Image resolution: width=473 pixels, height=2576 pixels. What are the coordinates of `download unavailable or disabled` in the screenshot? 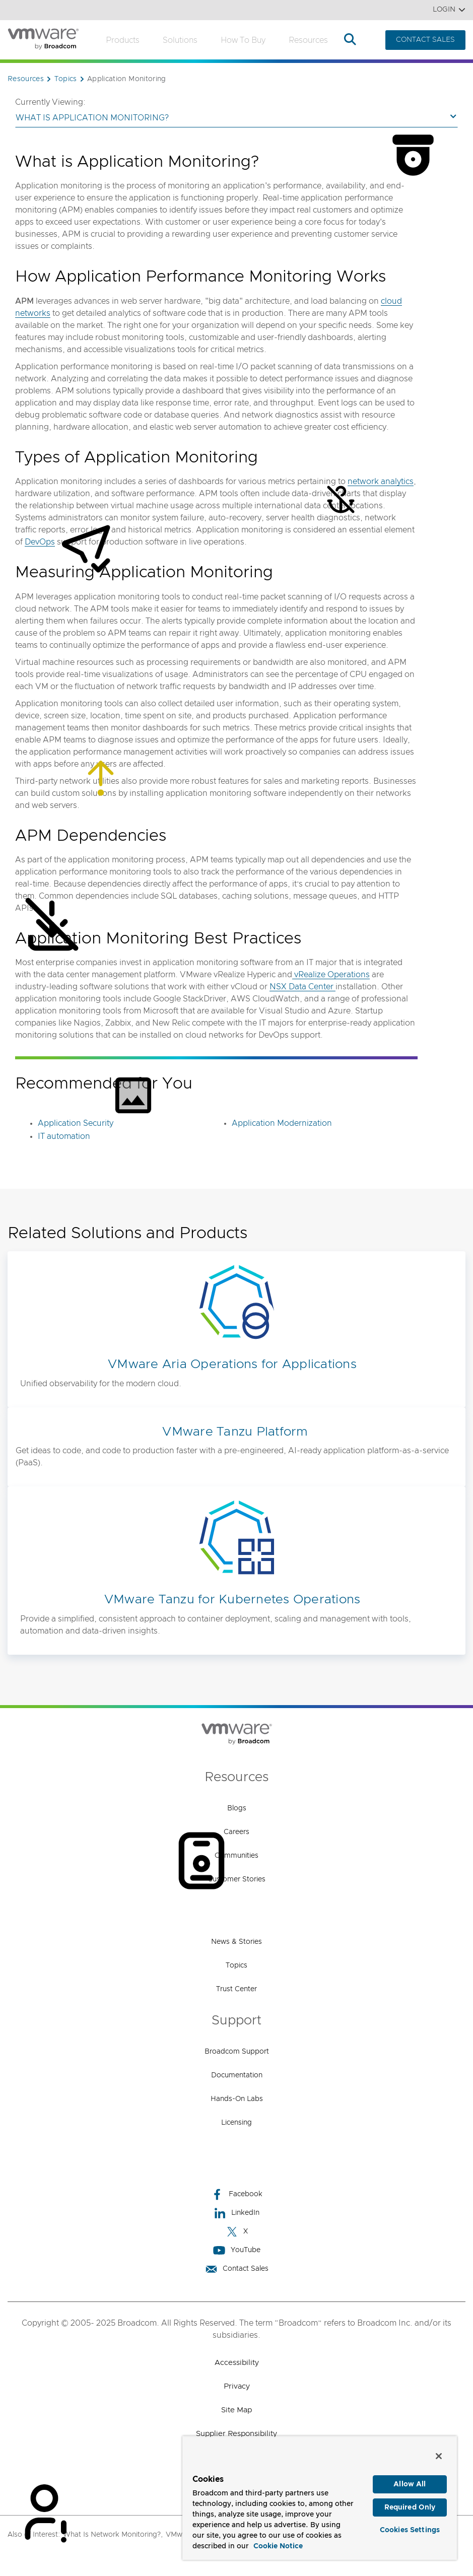 It's located at (52, 924).